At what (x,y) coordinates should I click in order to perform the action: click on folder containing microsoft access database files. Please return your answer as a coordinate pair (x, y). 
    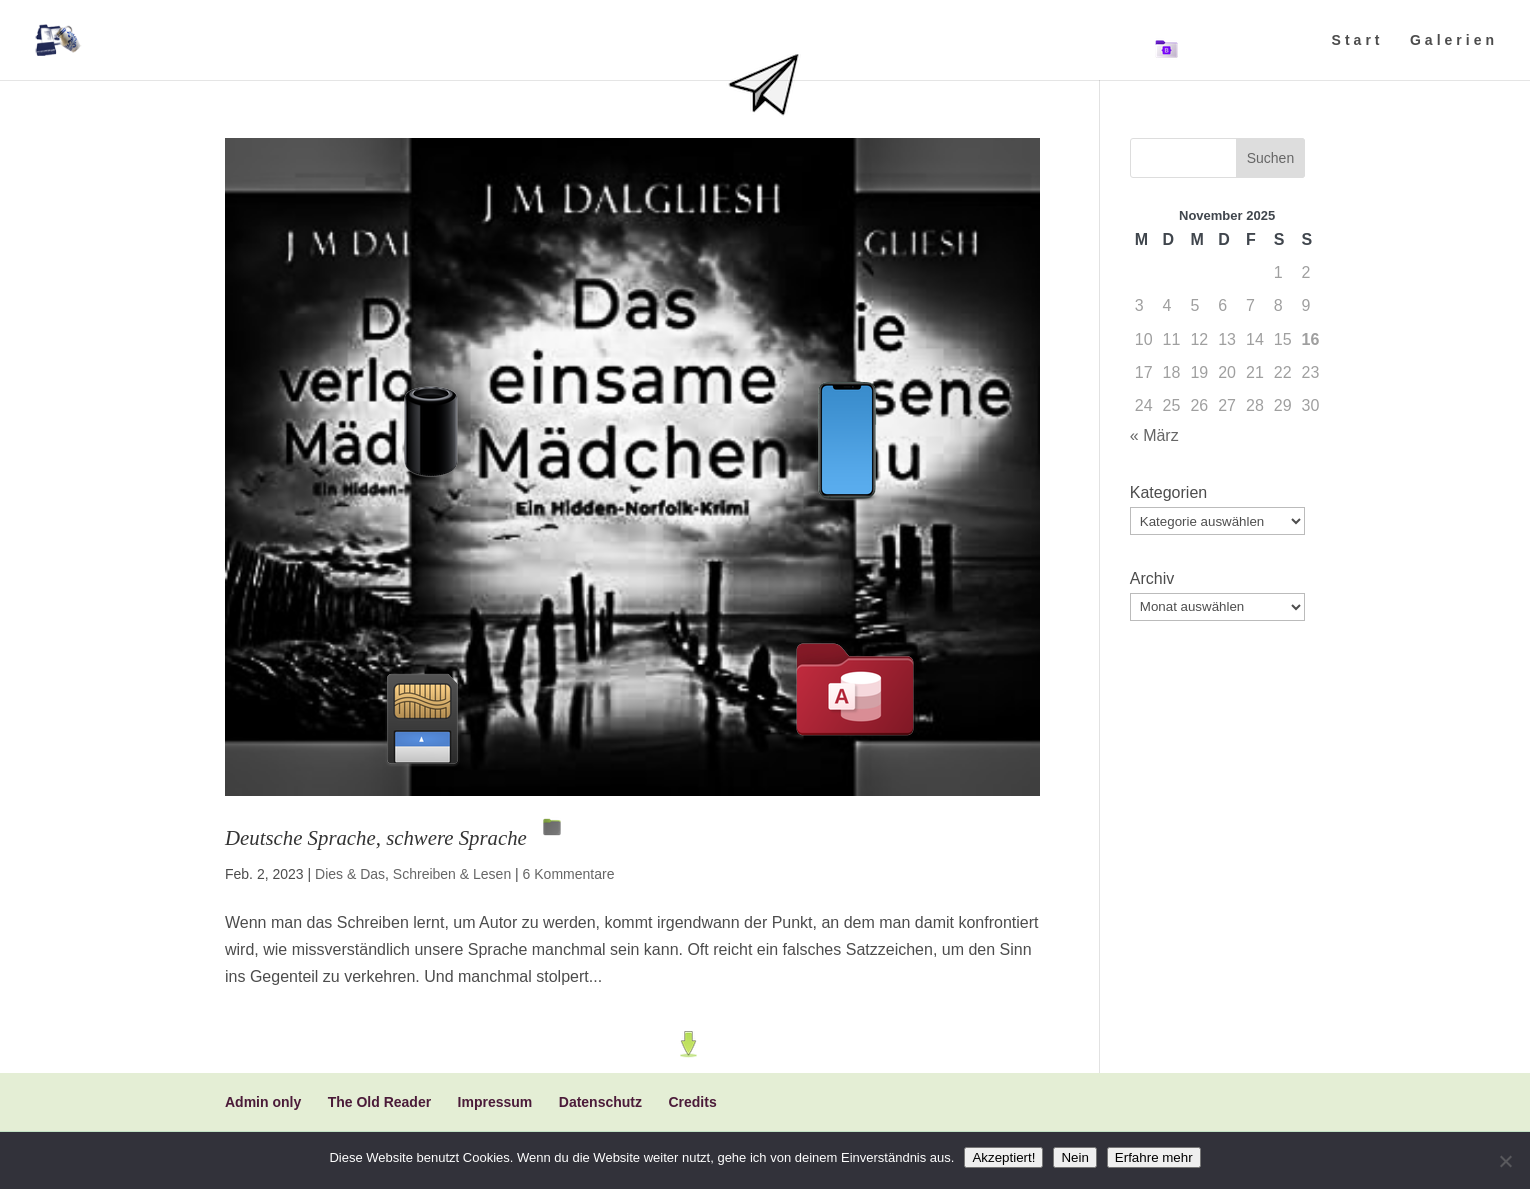
    Looking at the image, I should click on (854, 692).